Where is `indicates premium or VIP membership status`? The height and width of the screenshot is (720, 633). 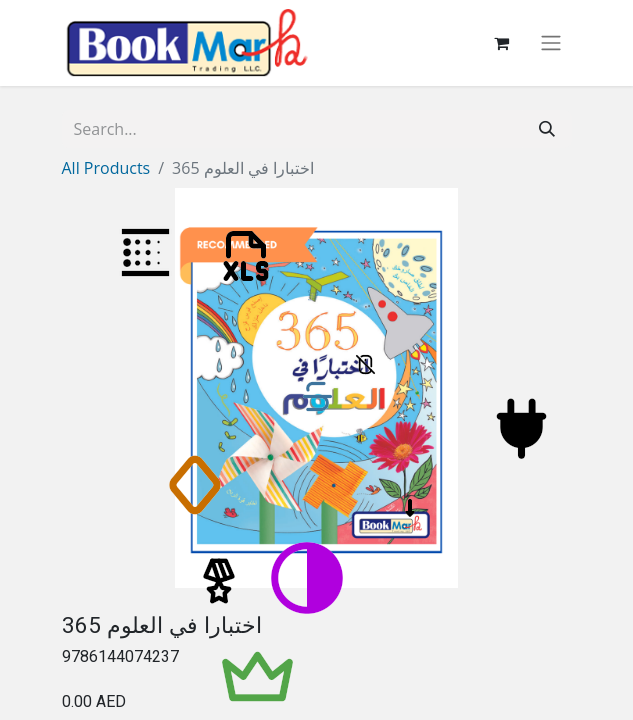 indicates premium or VIP membership status is located at coordinates (257, 676).